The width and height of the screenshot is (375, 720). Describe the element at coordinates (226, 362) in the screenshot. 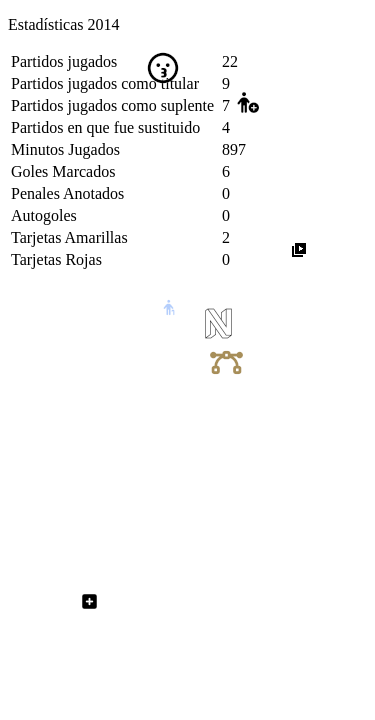

I see `edit vector path curves` at that location.